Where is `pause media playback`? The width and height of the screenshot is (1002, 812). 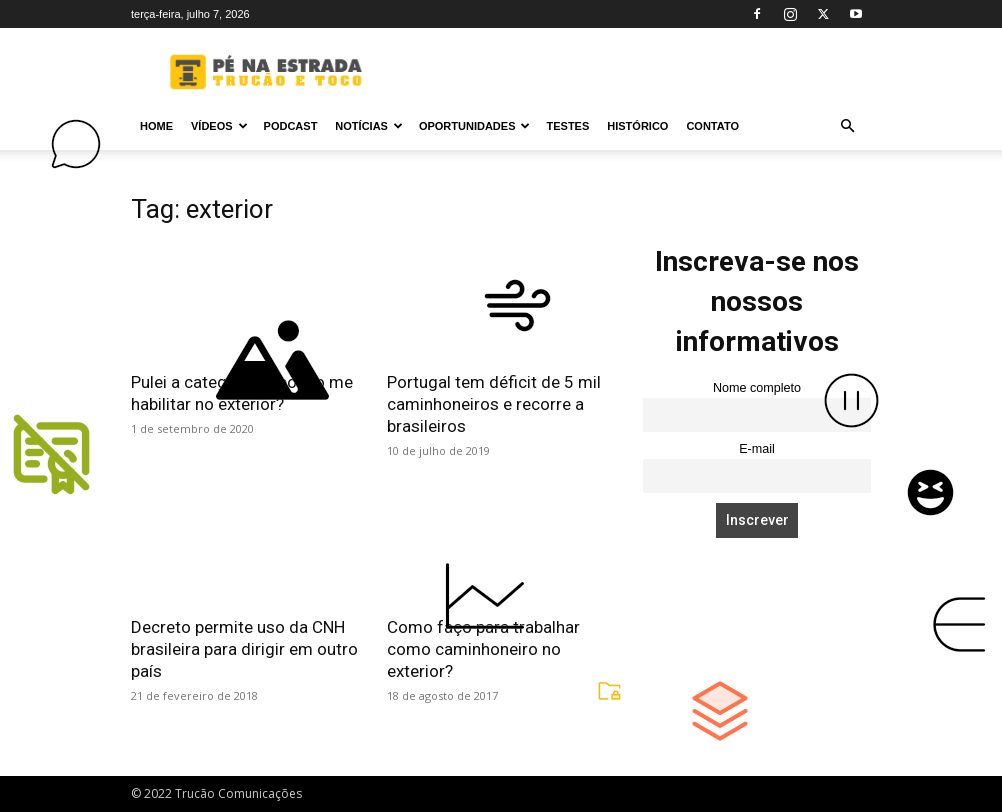
pause media playback is located at coordinates (851, 400).